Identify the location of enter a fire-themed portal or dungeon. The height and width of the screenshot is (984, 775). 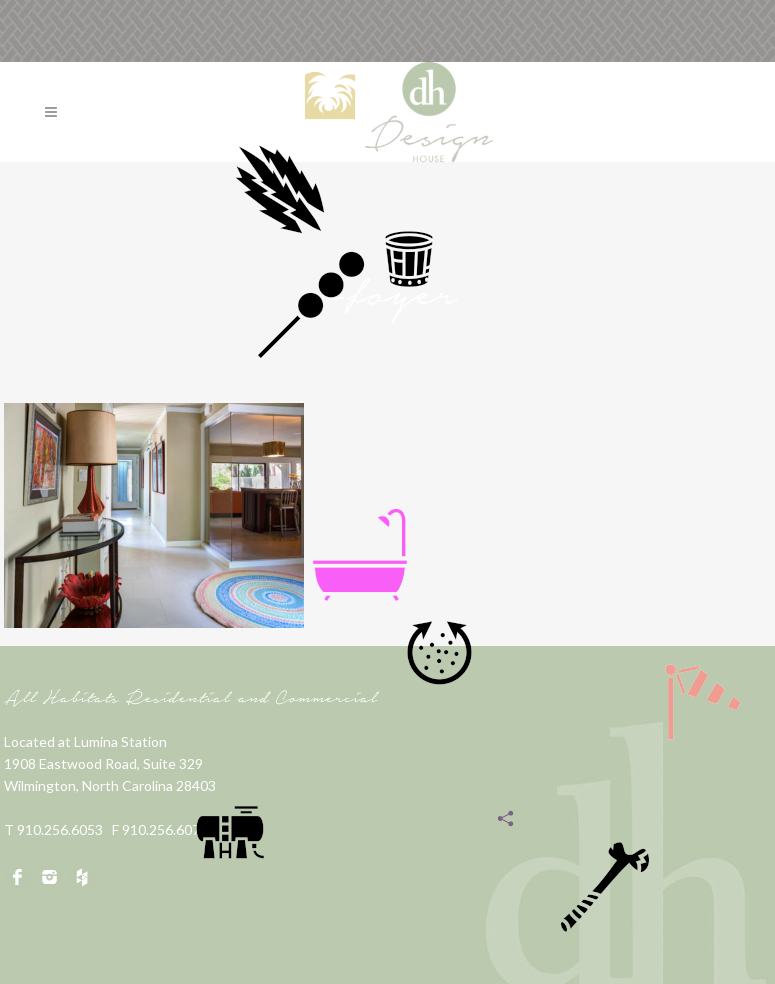
(330, 94).